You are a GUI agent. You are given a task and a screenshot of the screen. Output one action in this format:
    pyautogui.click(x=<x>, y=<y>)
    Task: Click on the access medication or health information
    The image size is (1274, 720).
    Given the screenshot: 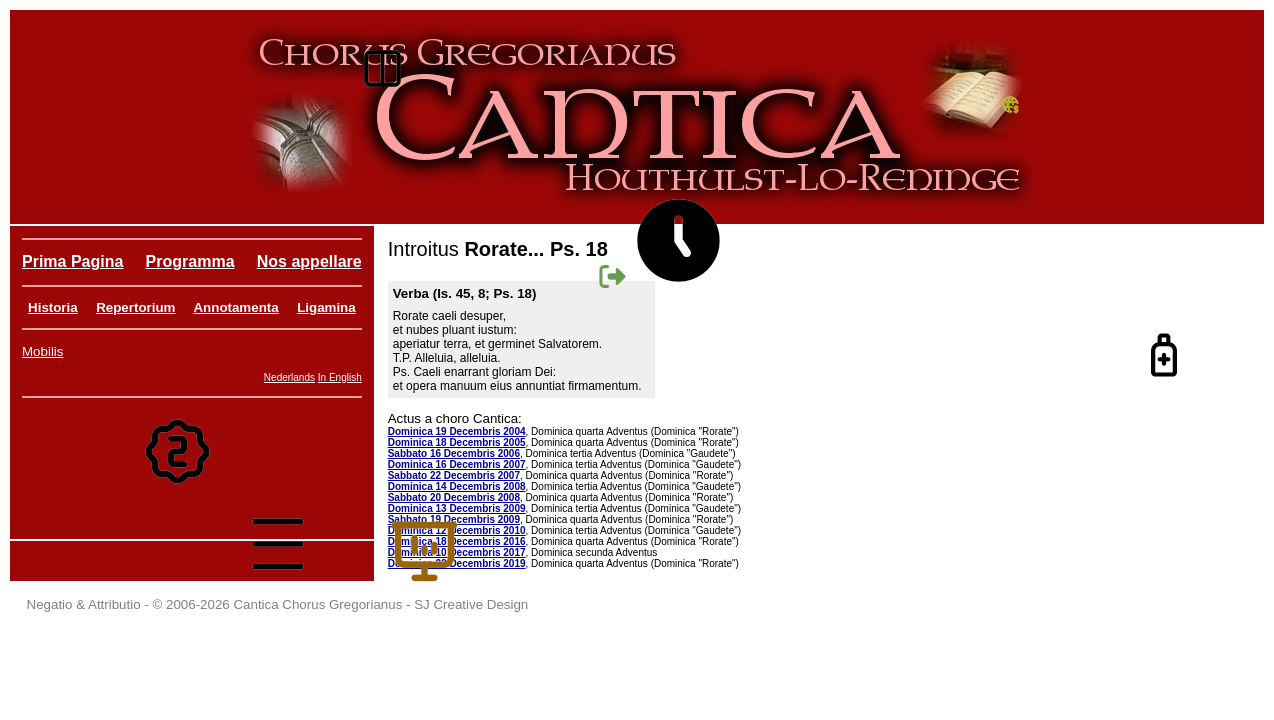 What is the action you would take?
    pyautogui.click(x=1164, y=355)
    